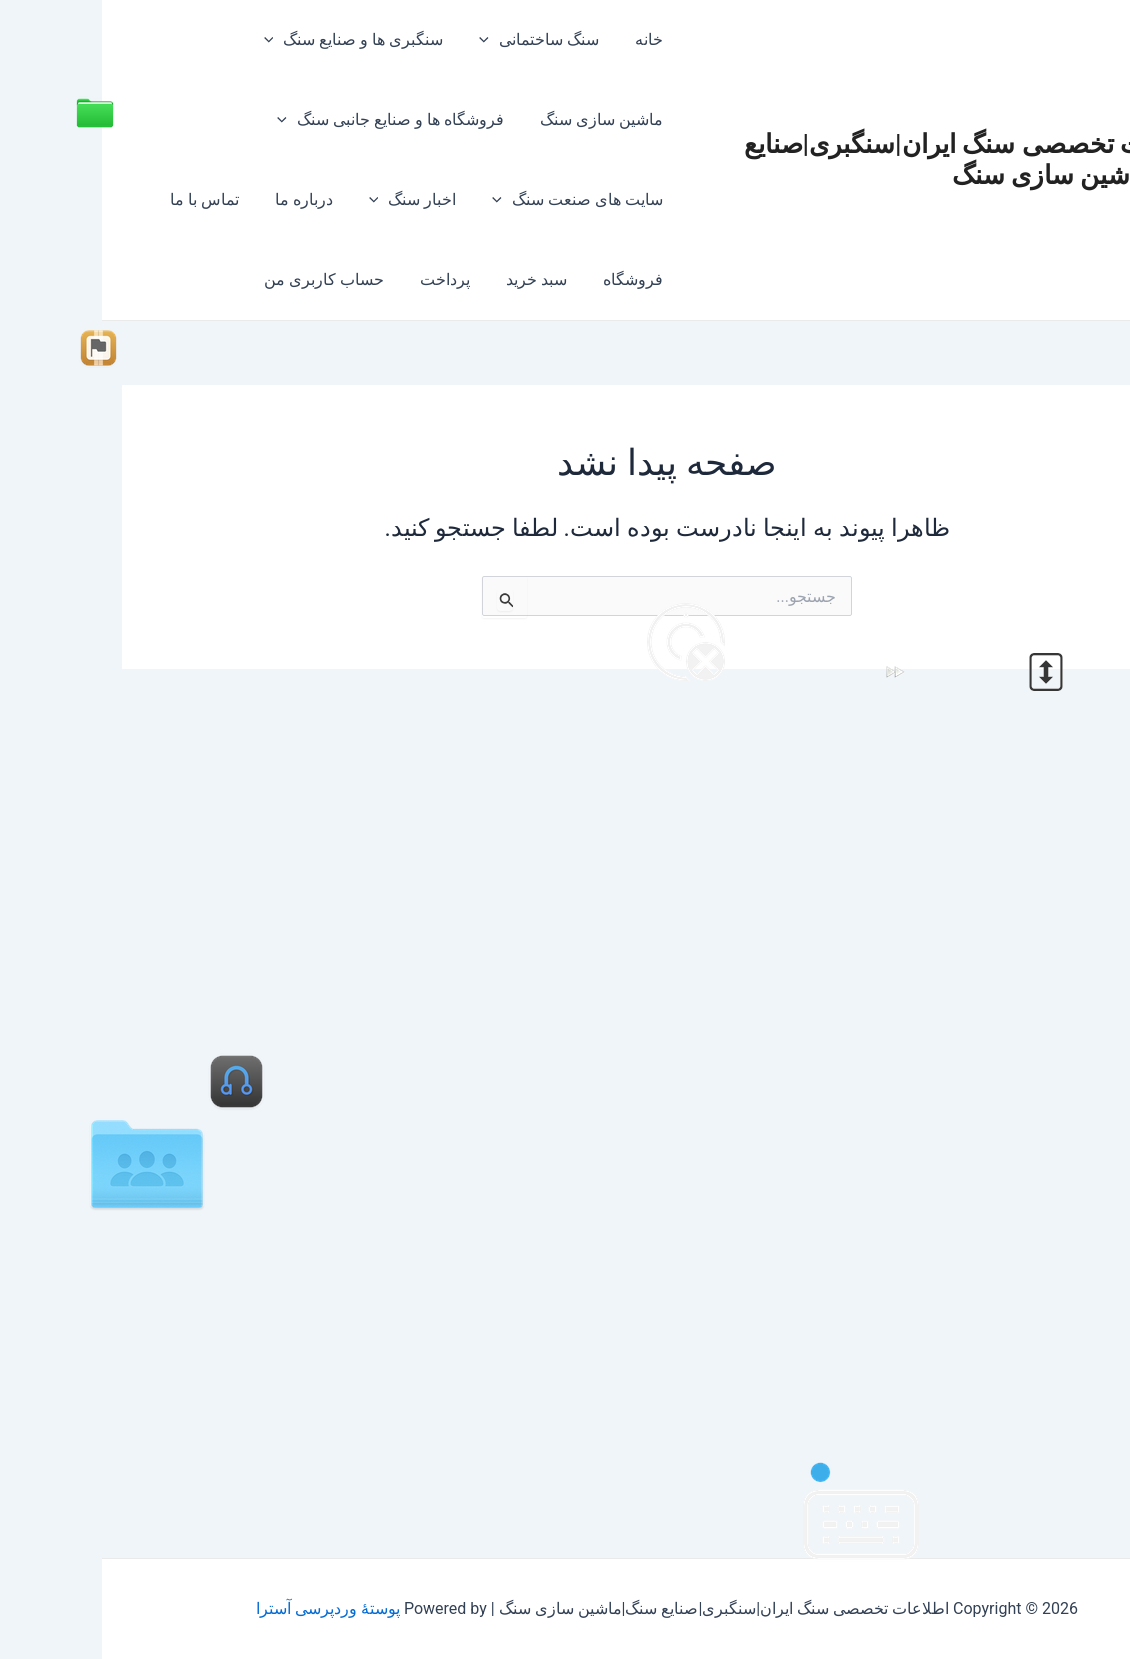 The height and width of the screenshot is (1659, 1130). What do you see at coordinates (686, 642) in the screenshot?
I see `camera is currently disabled or blocked` at bounding box center [686, 642].